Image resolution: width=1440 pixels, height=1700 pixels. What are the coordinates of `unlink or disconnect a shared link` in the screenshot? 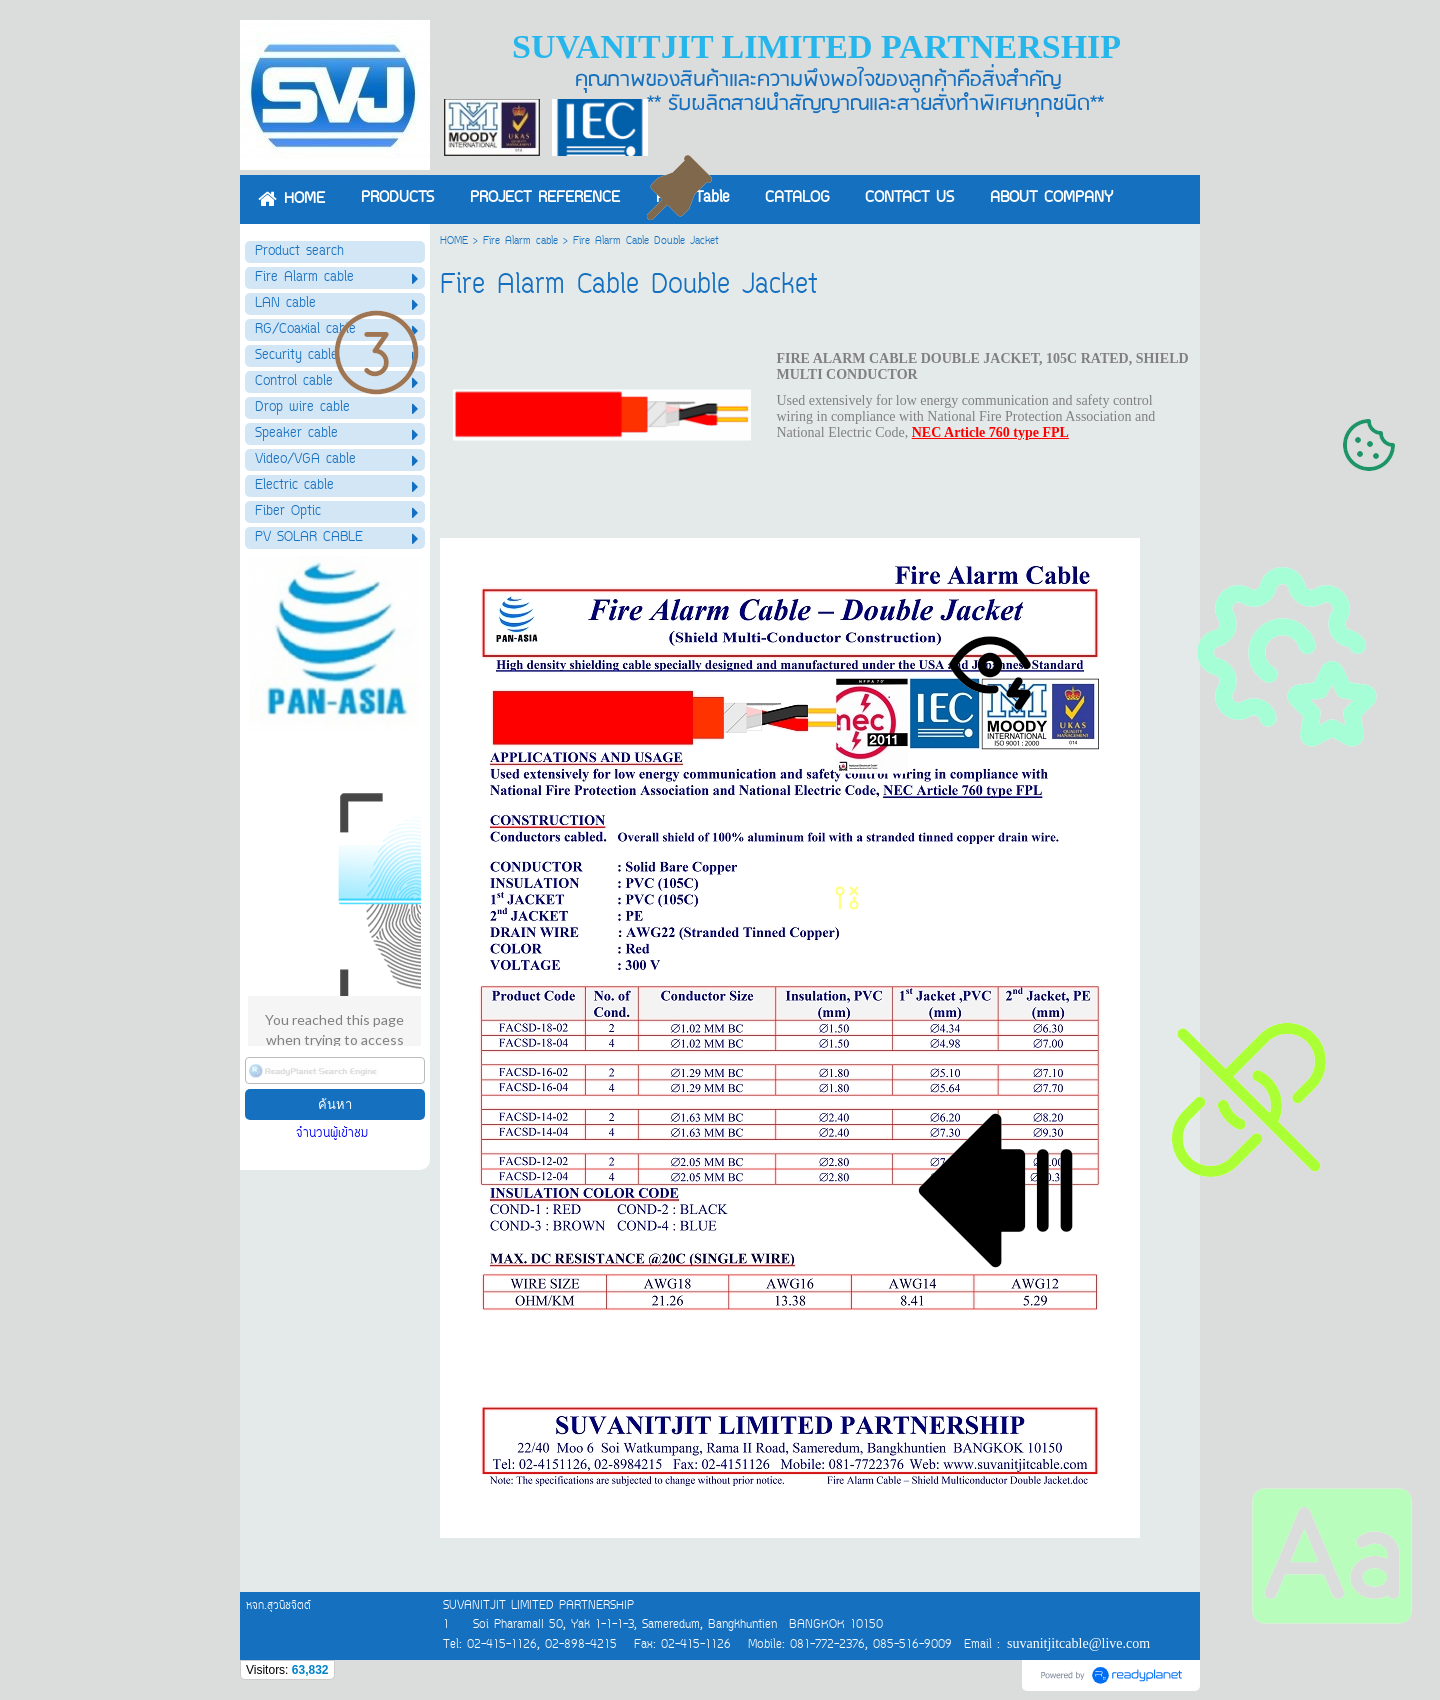 It's located at (1249, 1100).